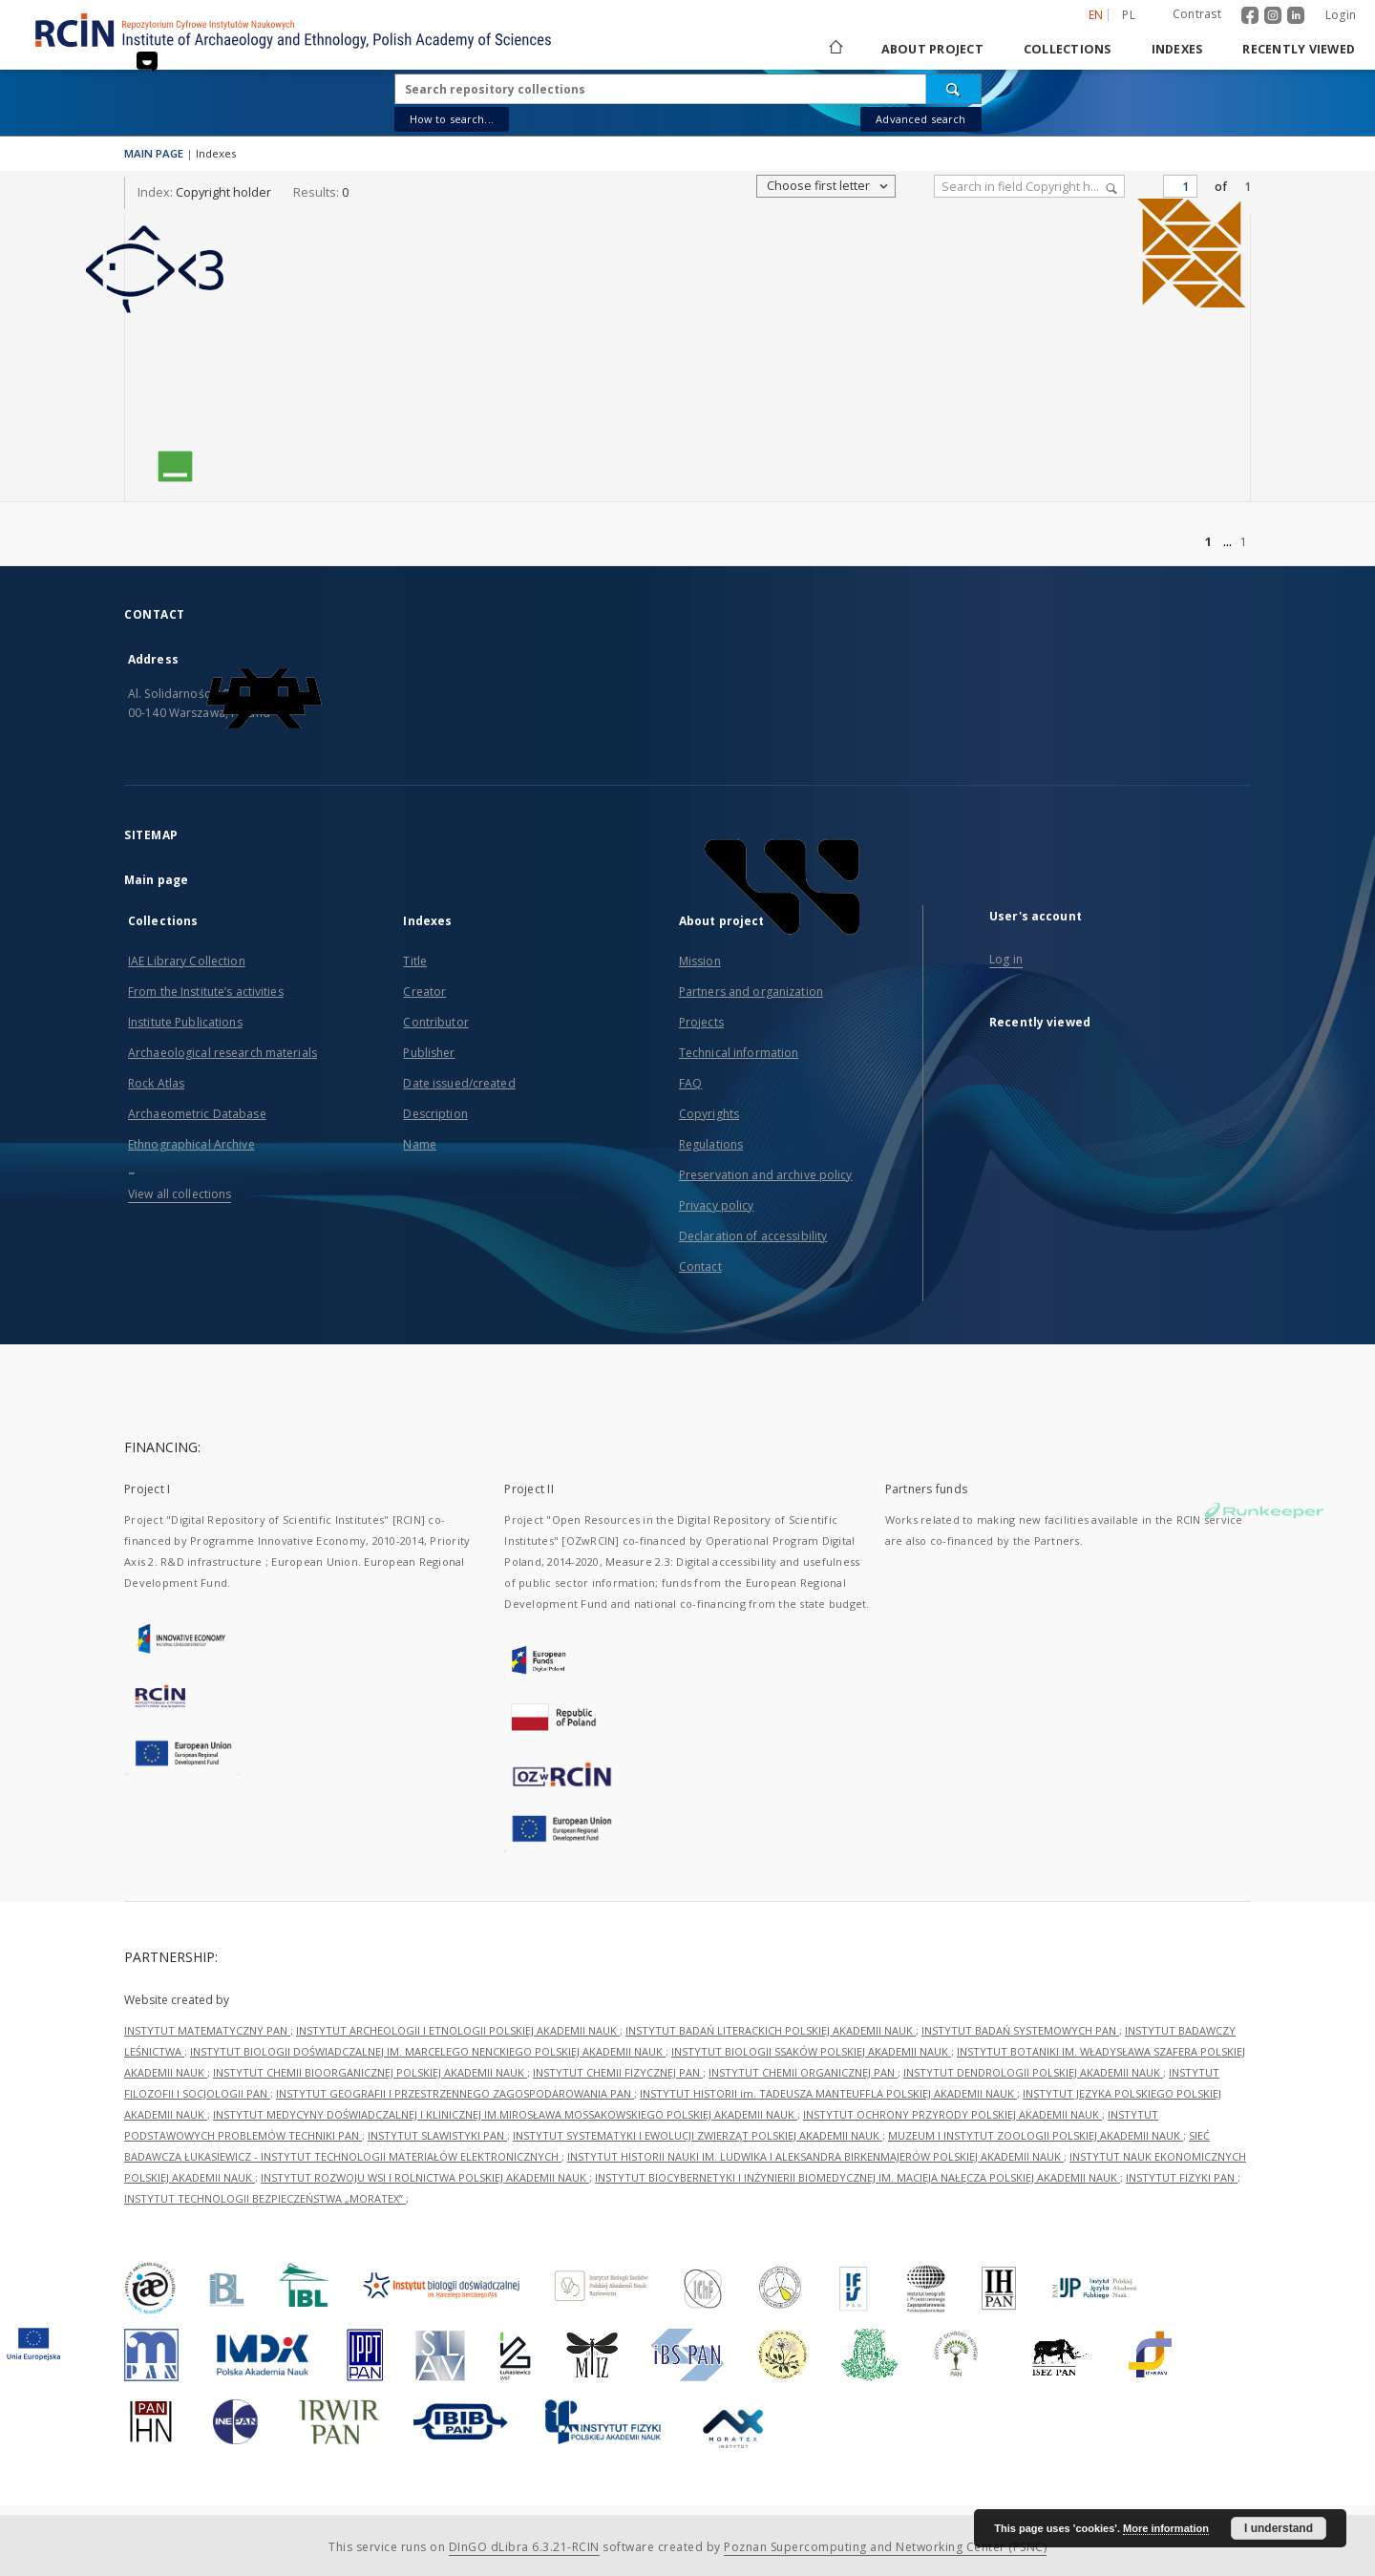  What do you see at coordinates (155, 269) in the screenshot?
I see `open fish shell terminal application` at bounding box center [155, 269].